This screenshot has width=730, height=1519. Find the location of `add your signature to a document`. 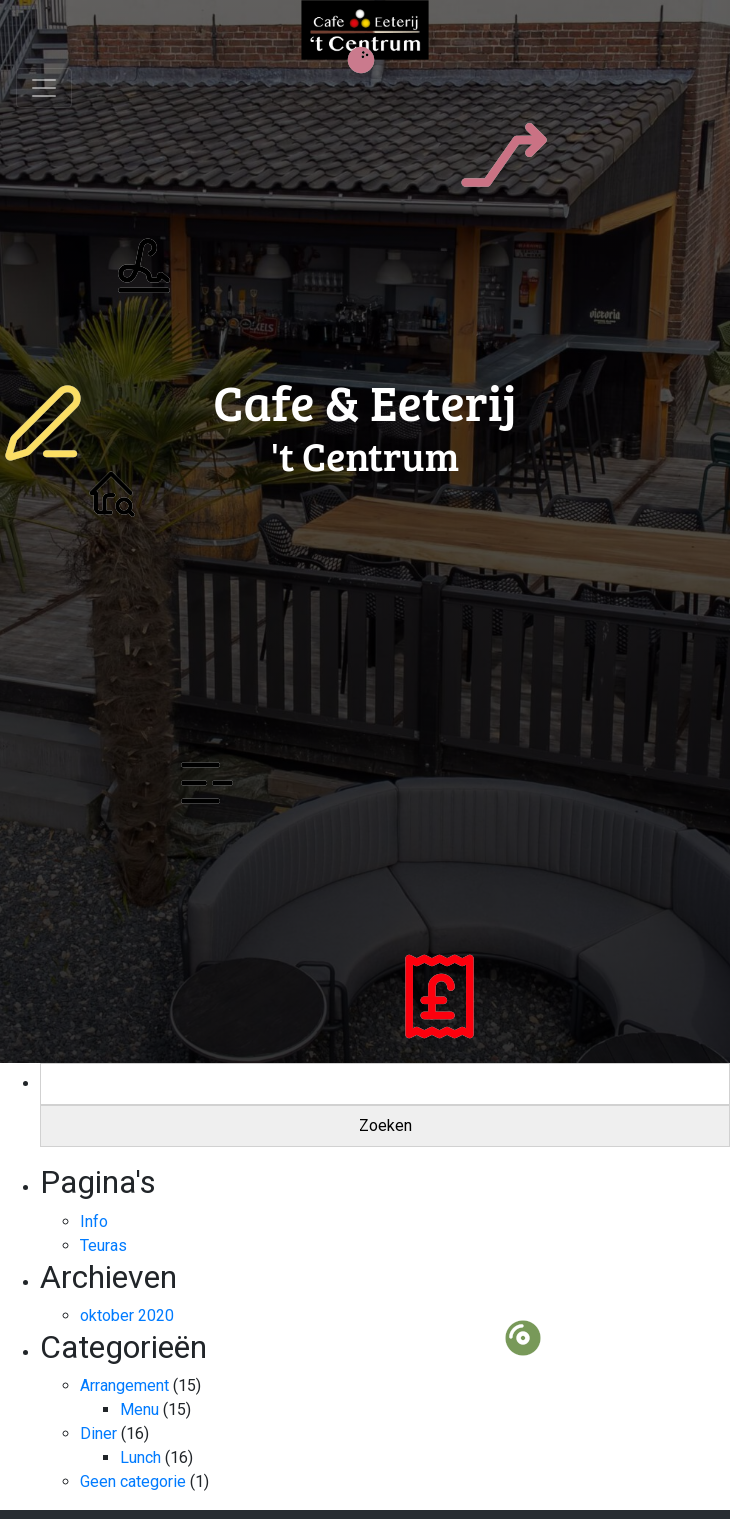

add your signature to a document is located at coordinates (144, 267).